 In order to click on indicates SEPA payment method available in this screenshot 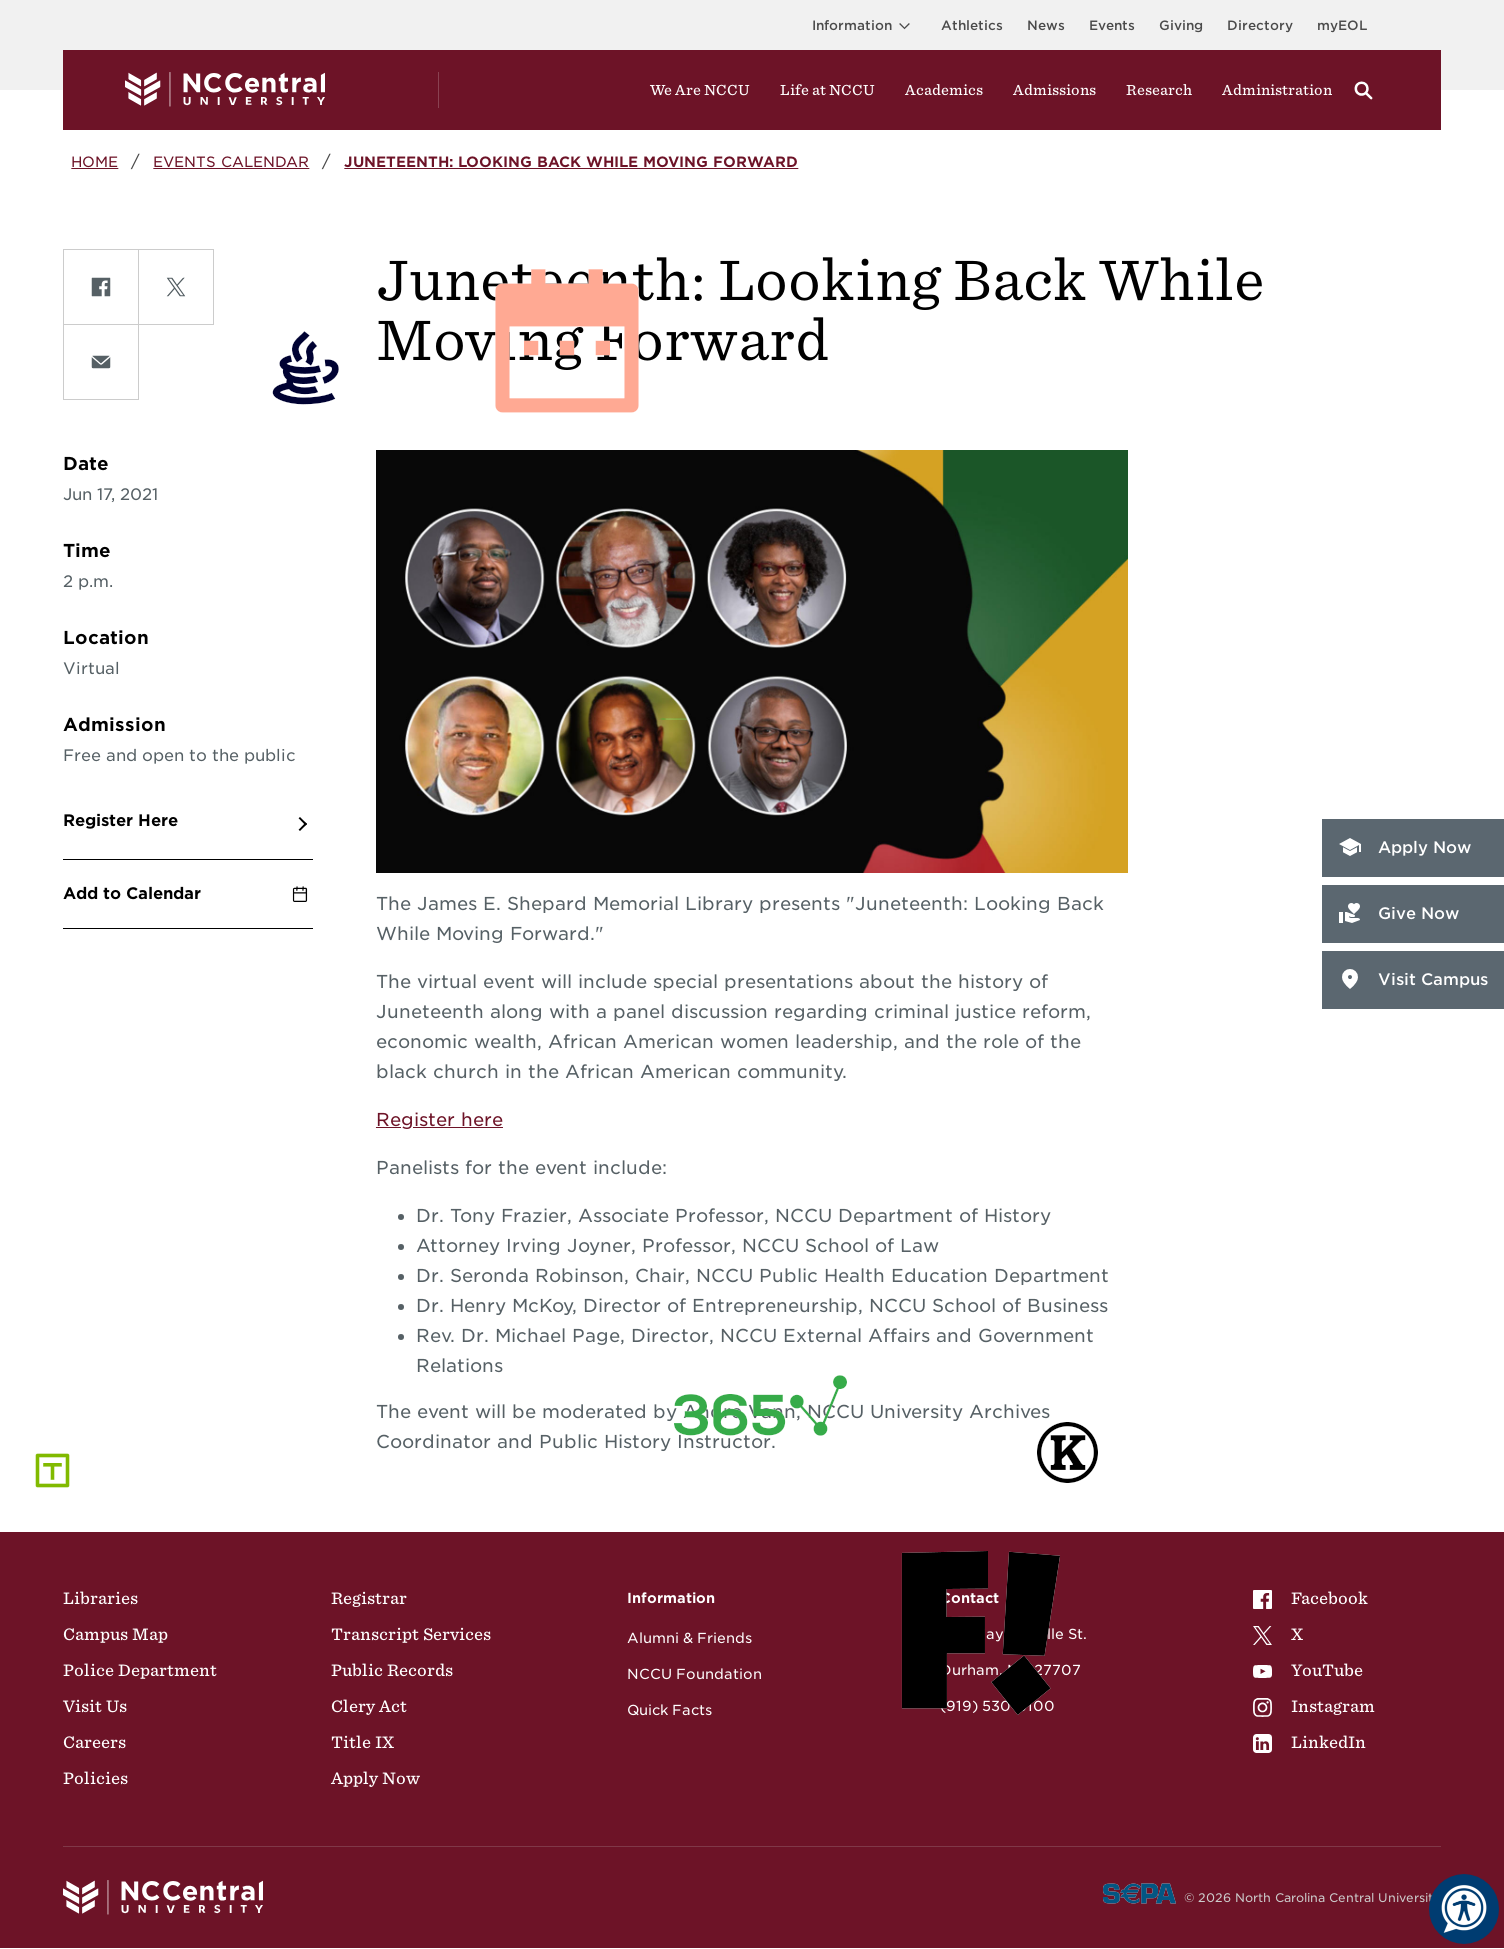, I will do `click(1139, 1893)`.